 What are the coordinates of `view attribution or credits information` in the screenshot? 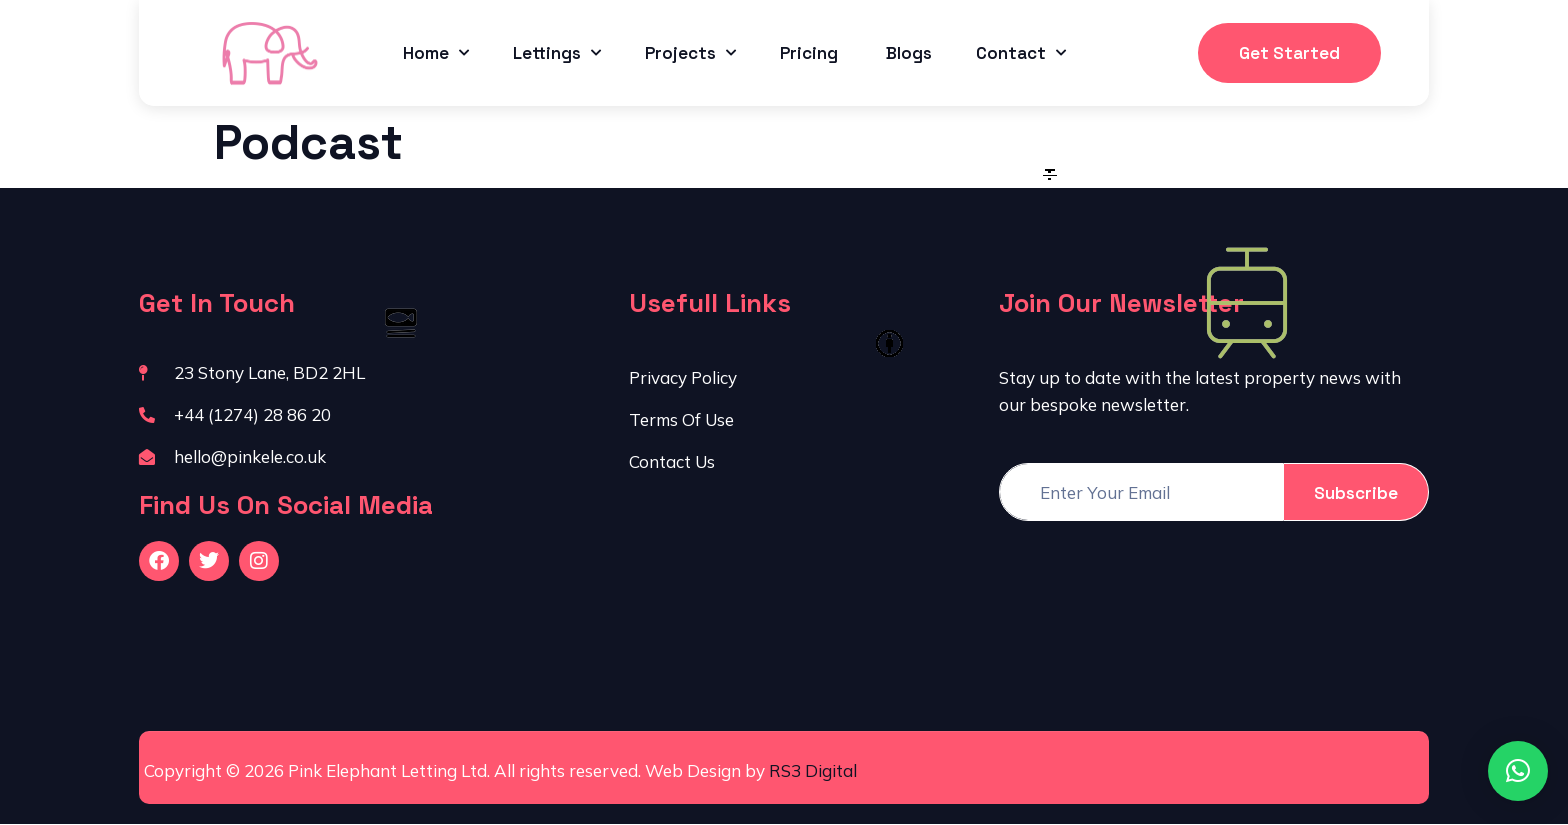 It's located at (889, 343).